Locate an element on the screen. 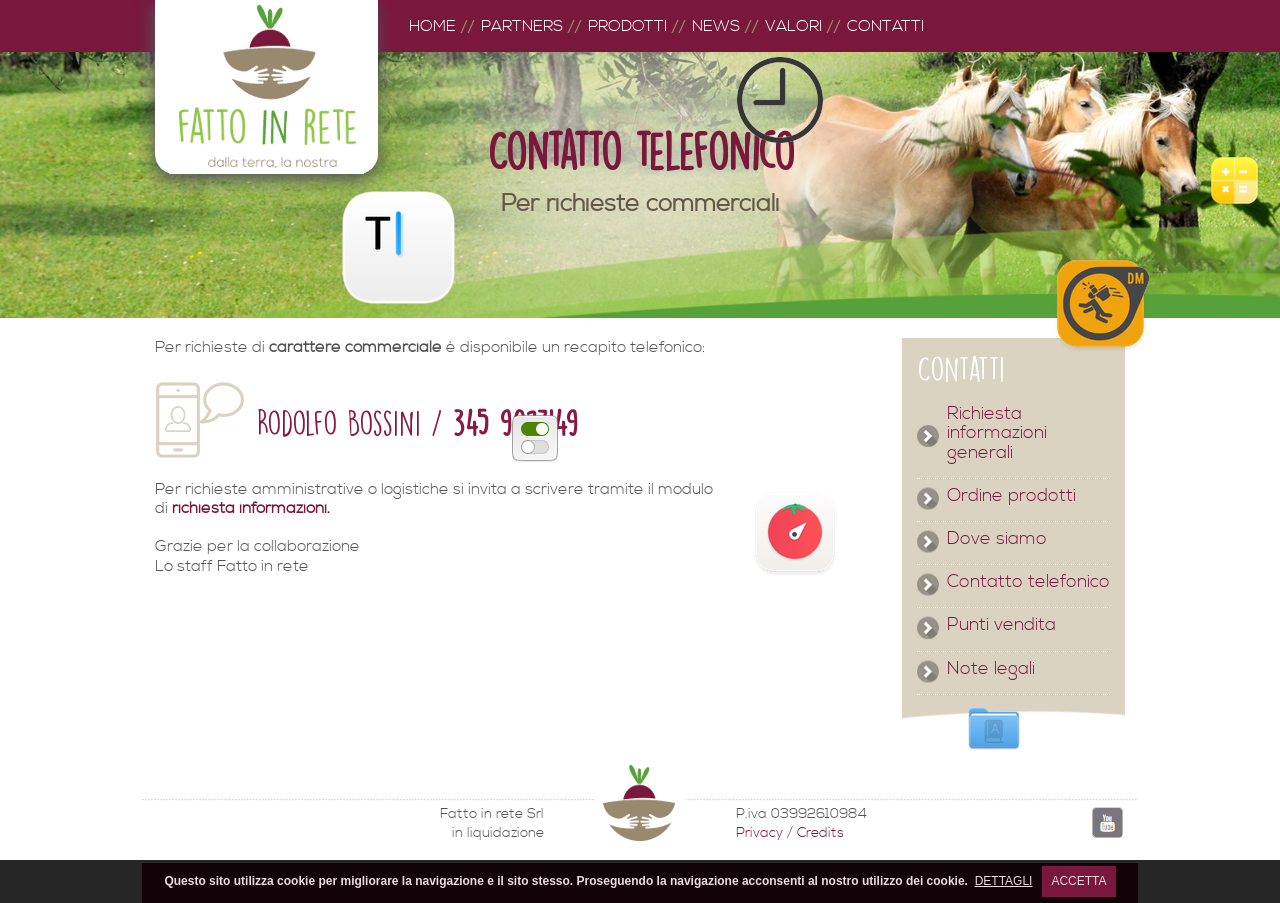 The width and height of the screenshot is (1280, 903). open solanum pomodoro timer app is located at coordinates (795, 532).